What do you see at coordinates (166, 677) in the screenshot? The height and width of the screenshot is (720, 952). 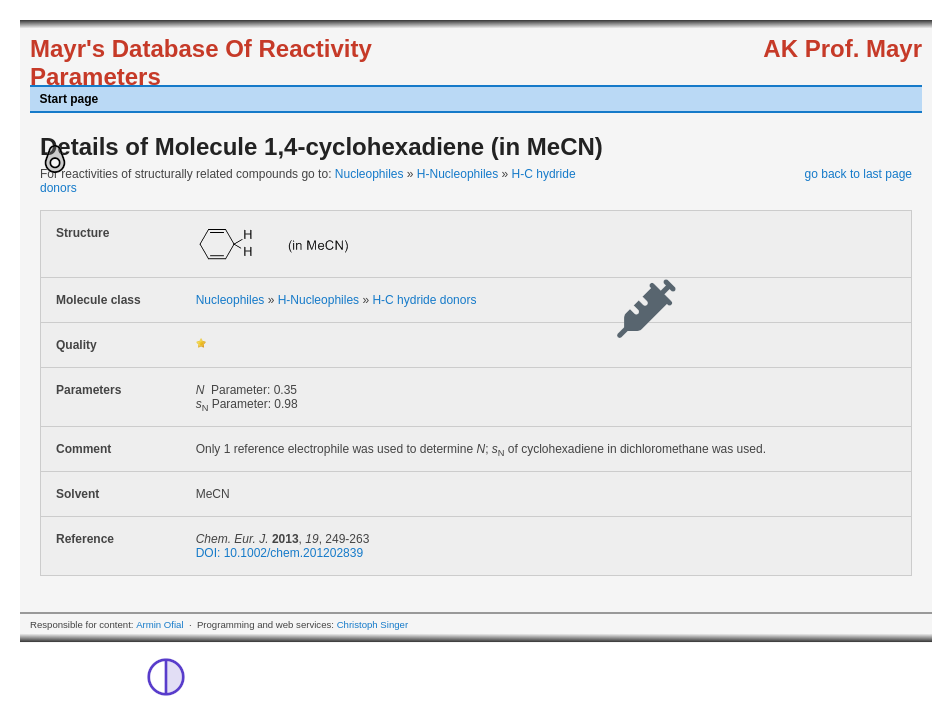 I see `toggle between light and dark mode` at bounding box center [166, 677].